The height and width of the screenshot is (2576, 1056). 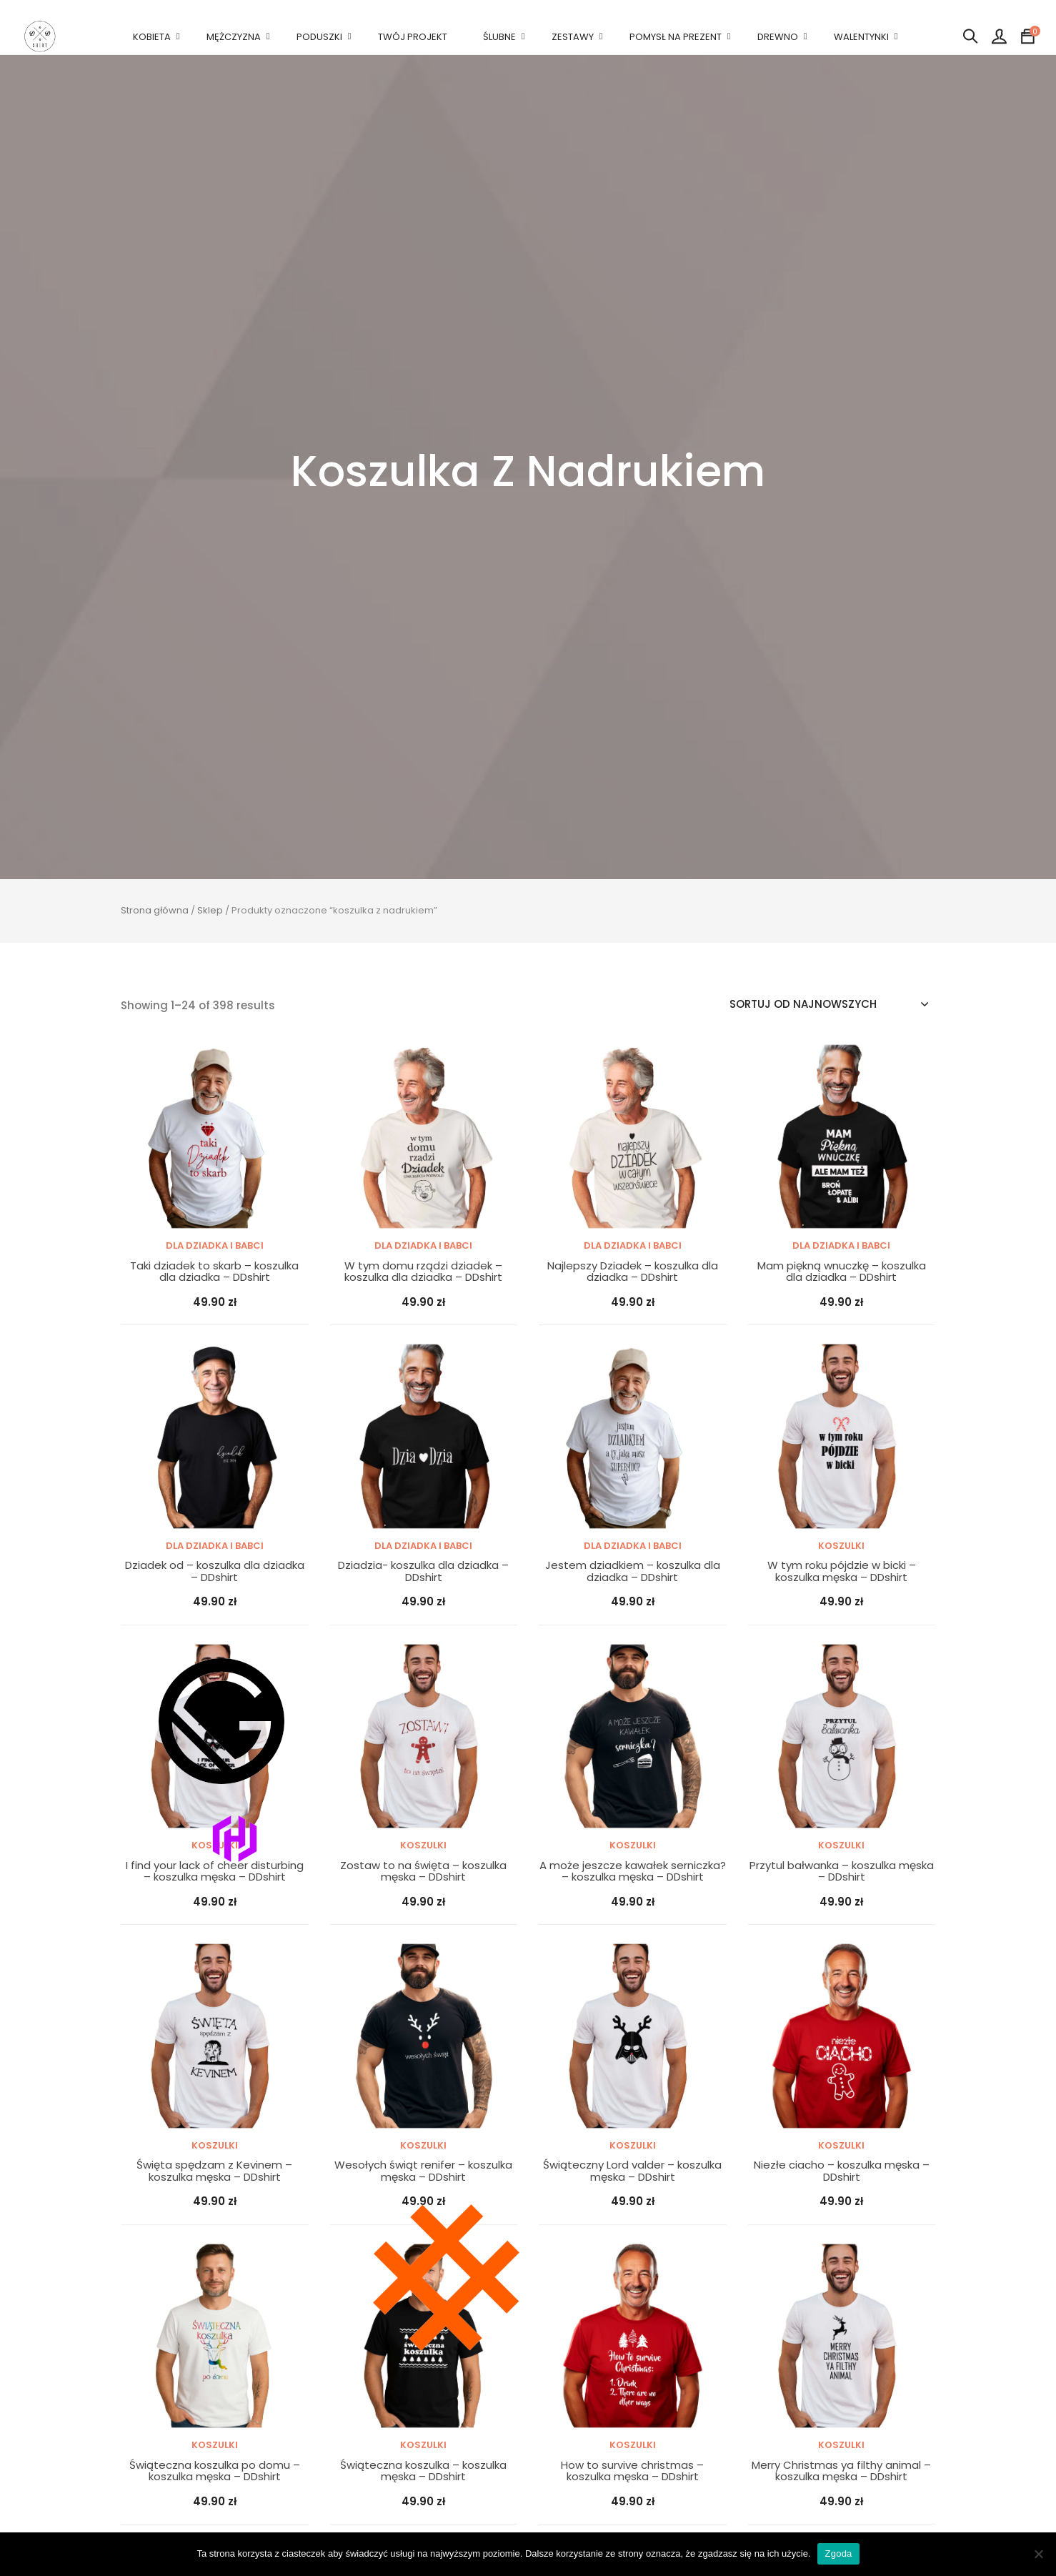 What do you see at coordinates (234, 1838) in the screenshot?
I see `HashiCorp company logo` at bounding box center [234, 1838].